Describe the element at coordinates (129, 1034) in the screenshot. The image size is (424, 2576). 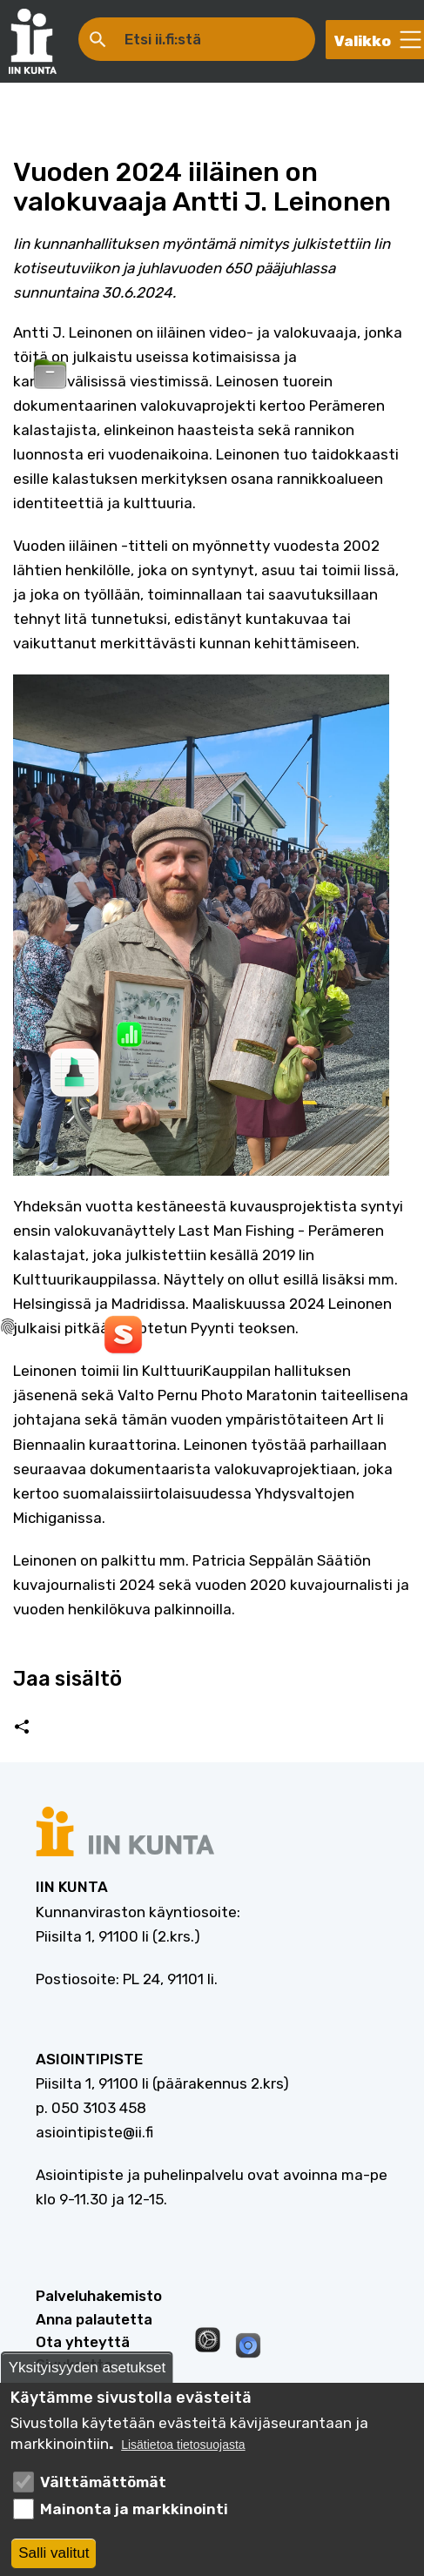
I see `open apple numbers spreadsheet app` at that location.